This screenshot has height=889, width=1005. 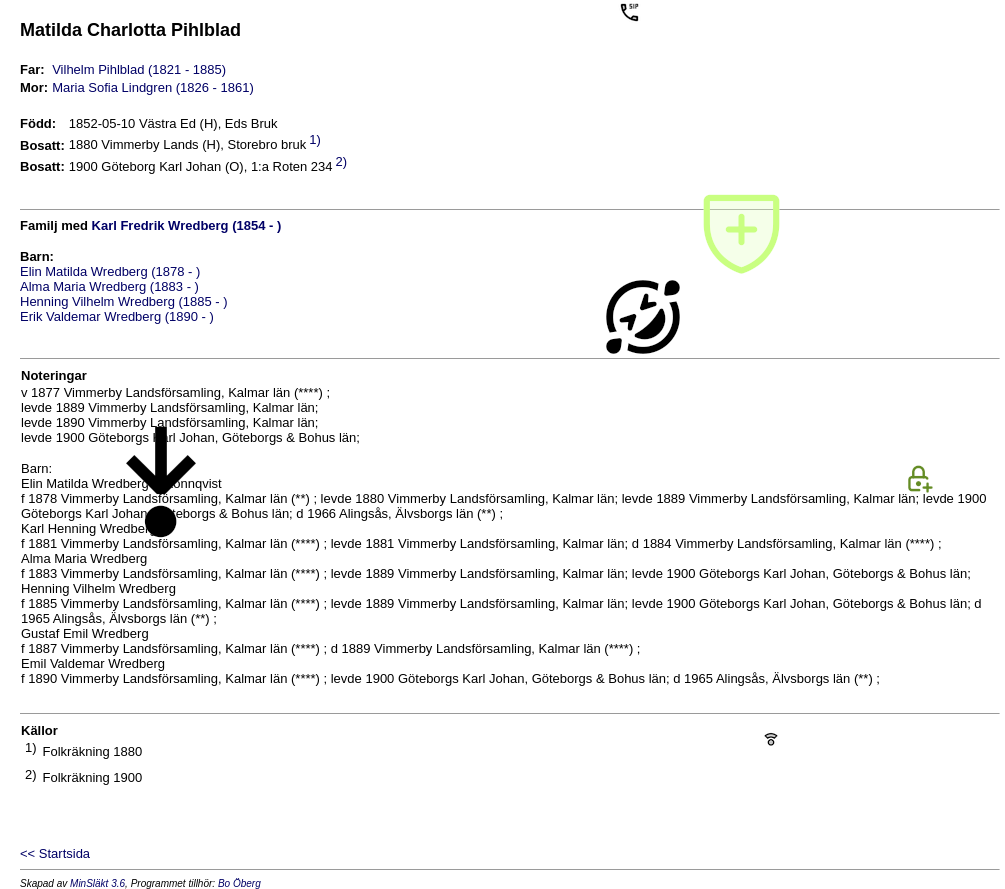 What do you see at coordinates (643, 317) in the screenshot?
I see `react with laughing emoji` at bounding box center [643, 317].